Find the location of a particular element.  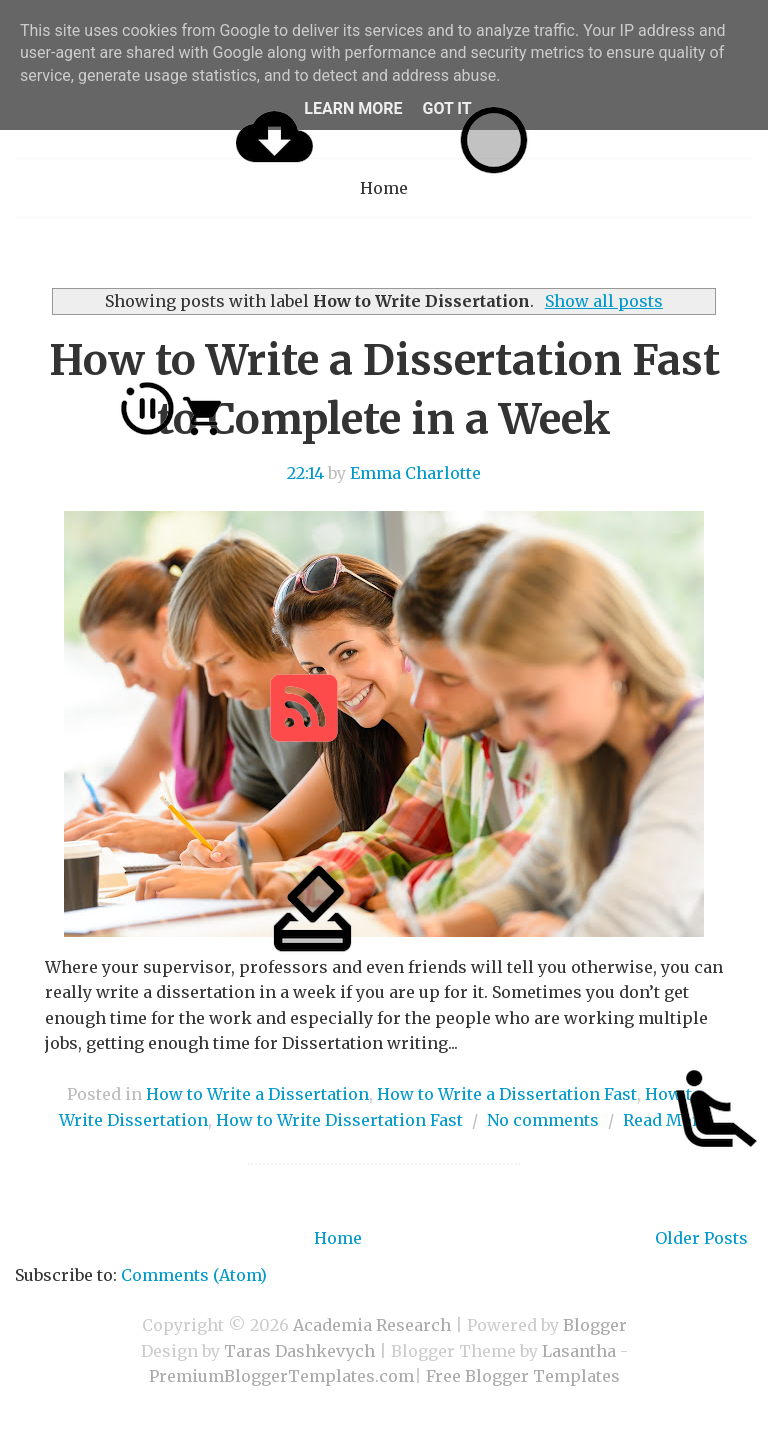

subscribe to RSS feed is located at coordinates (304, 708).